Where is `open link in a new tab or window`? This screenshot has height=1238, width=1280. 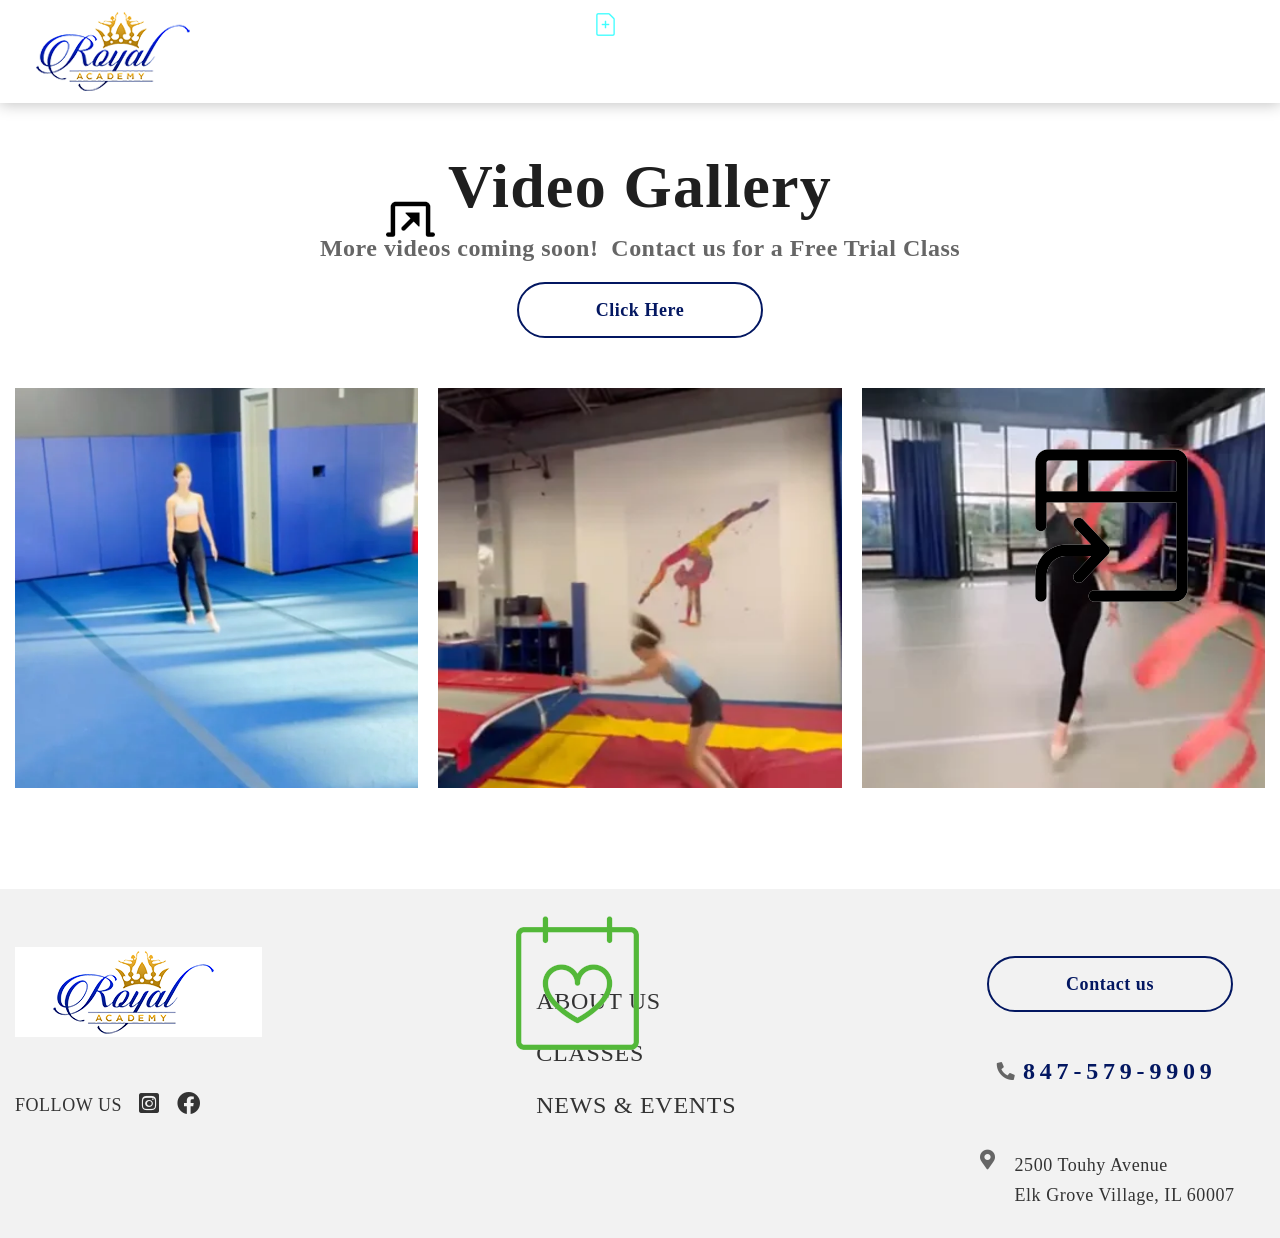 open link in a new tab or window is located at coordinates (410, 218).